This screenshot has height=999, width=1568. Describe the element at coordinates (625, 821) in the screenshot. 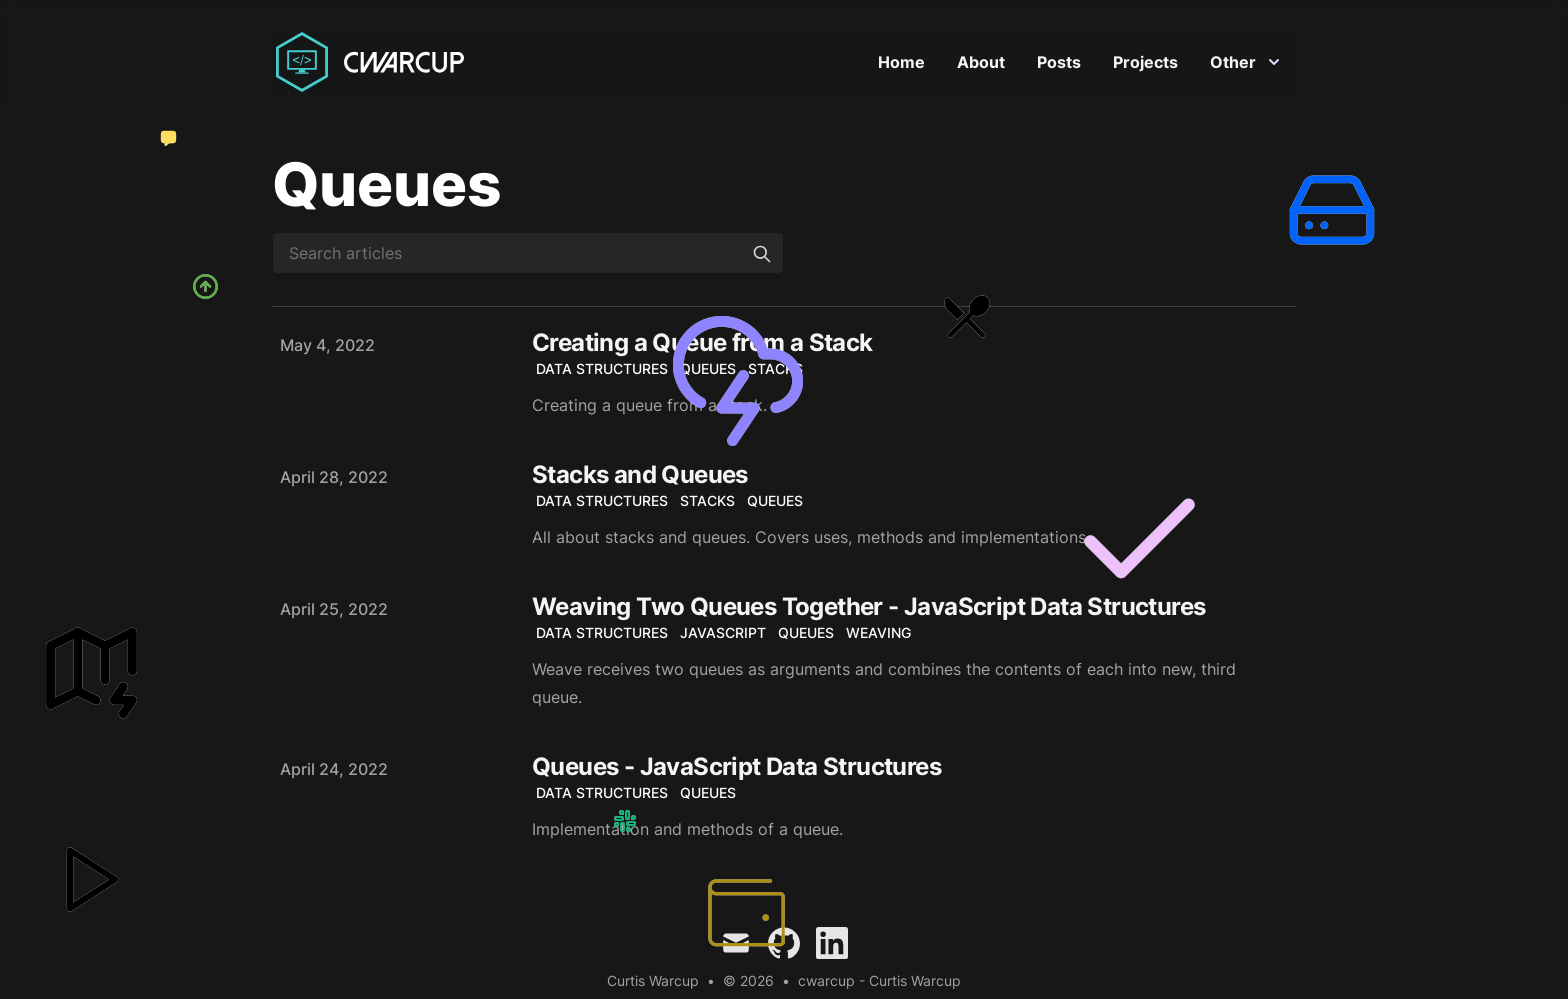

I see `open Slack messaging app` at that location.